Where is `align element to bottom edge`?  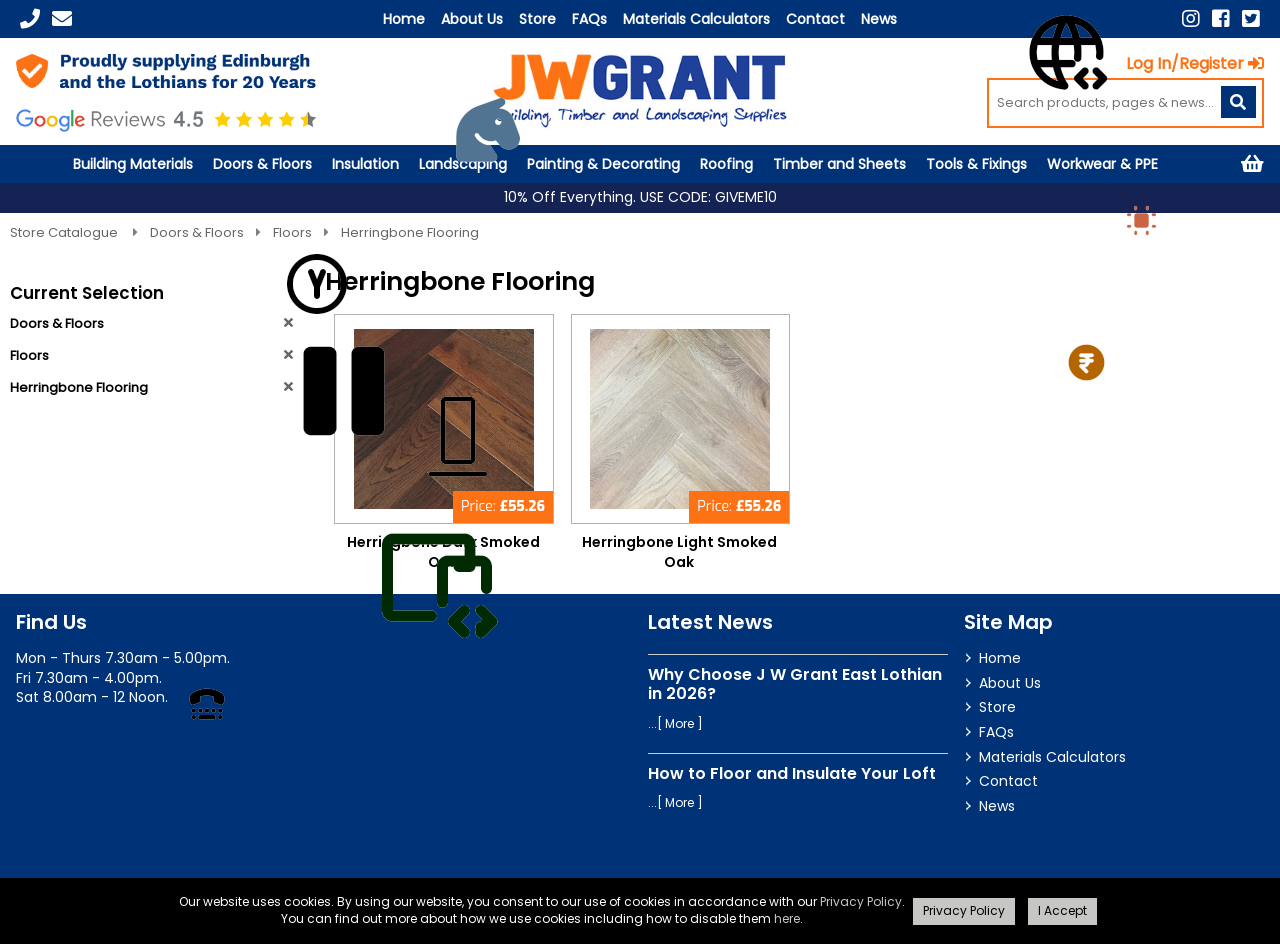
align element to bottom edge is located at coordinates (458, 435).